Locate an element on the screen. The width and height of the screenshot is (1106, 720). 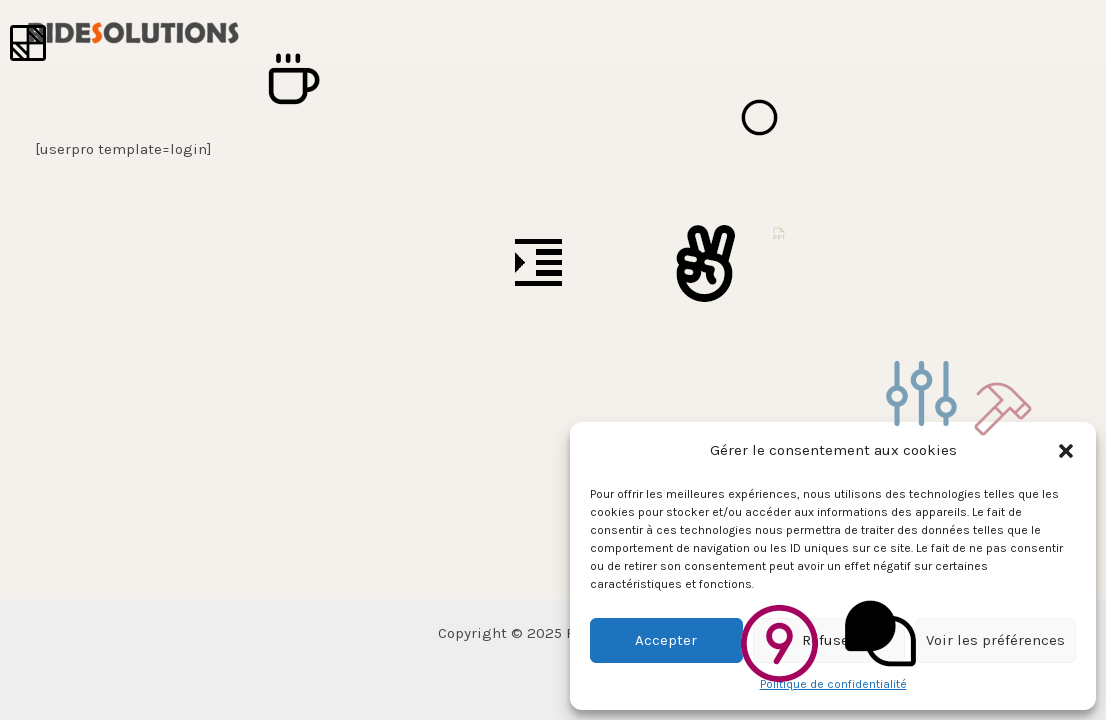
open messaging or chat conversations is located at coordinates (880, 633).